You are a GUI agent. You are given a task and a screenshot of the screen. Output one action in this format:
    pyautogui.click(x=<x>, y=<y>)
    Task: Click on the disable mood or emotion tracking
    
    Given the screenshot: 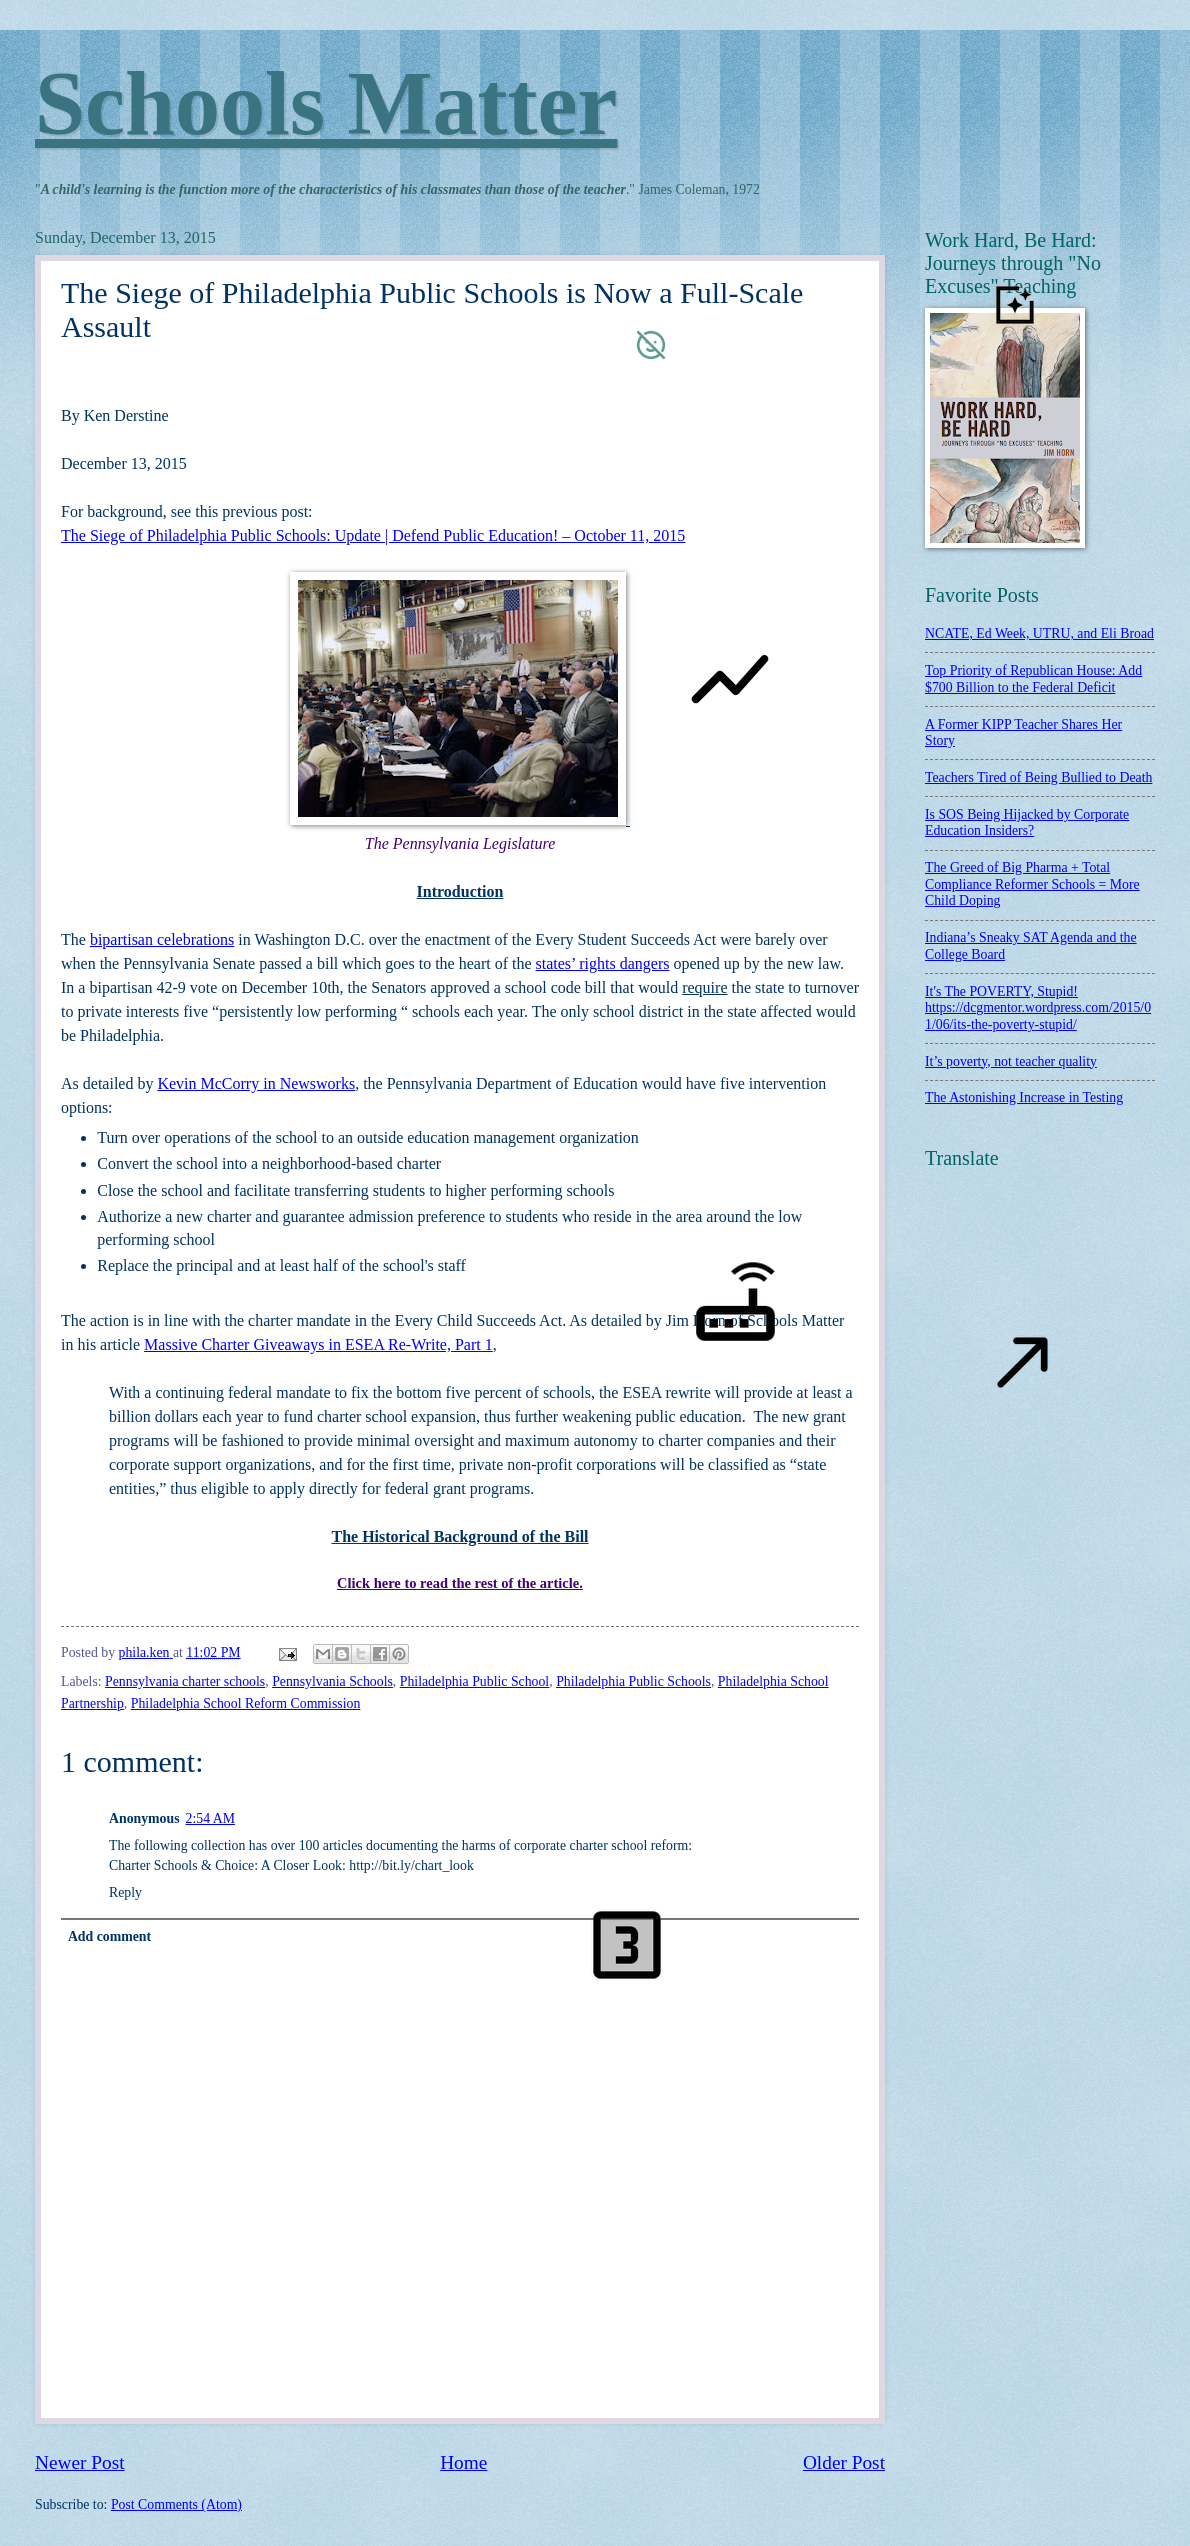 What is the action you would take?
    pyautogui.click(x=651, y=345)
    